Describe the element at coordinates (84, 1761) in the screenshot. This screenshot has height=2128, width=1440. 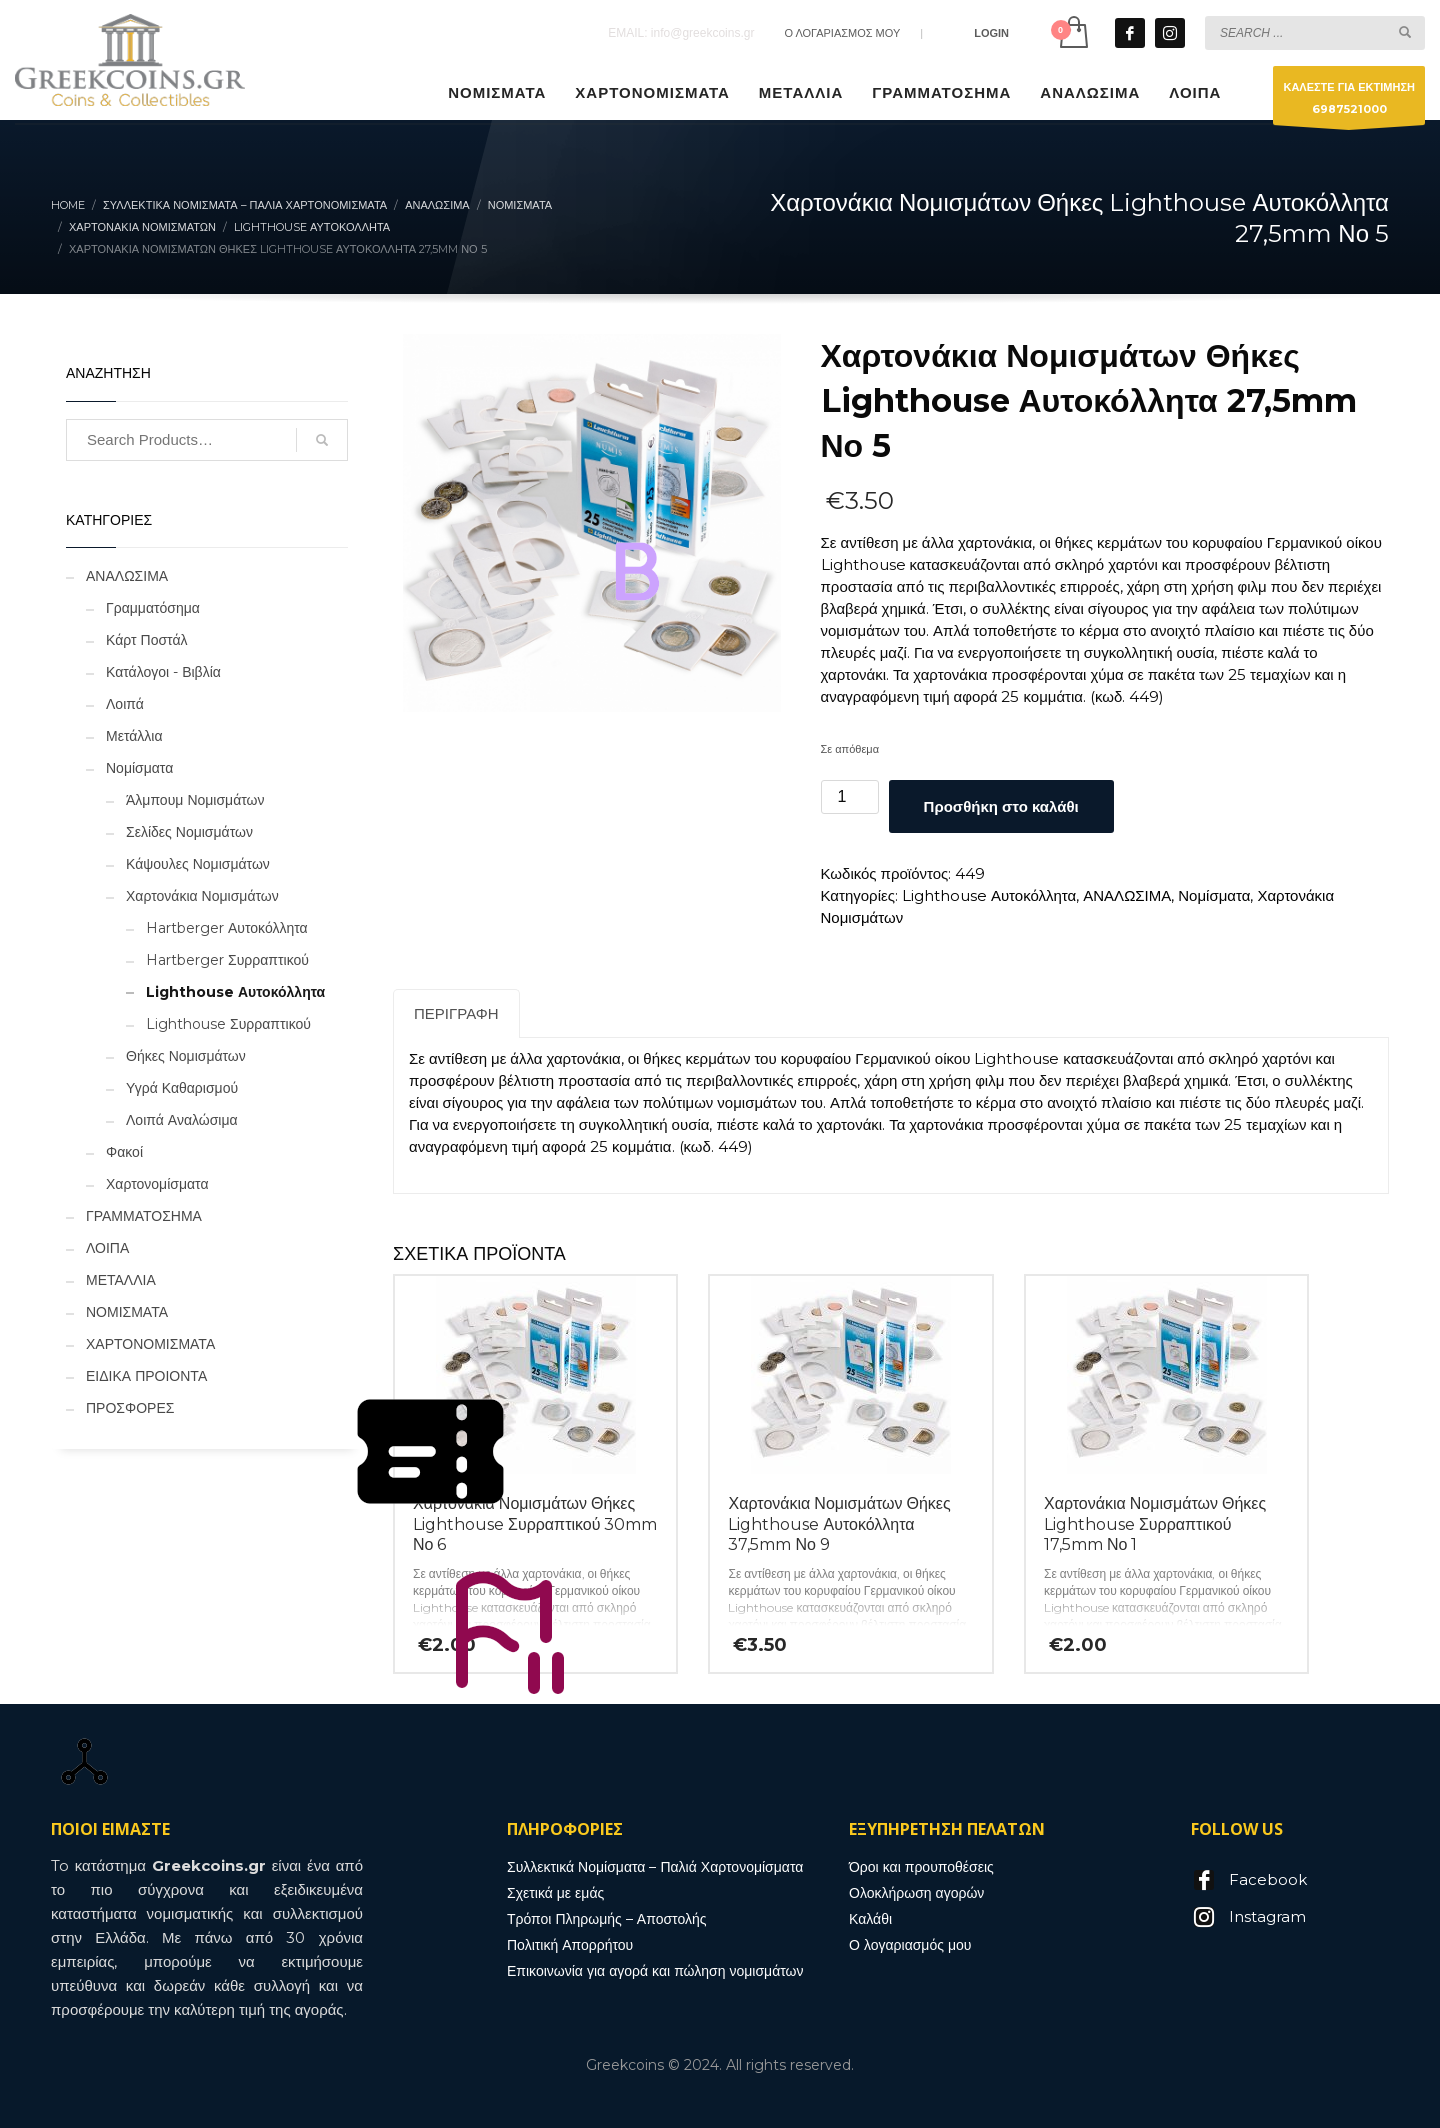
I see `view organizational hierarchy or structure` at that location.